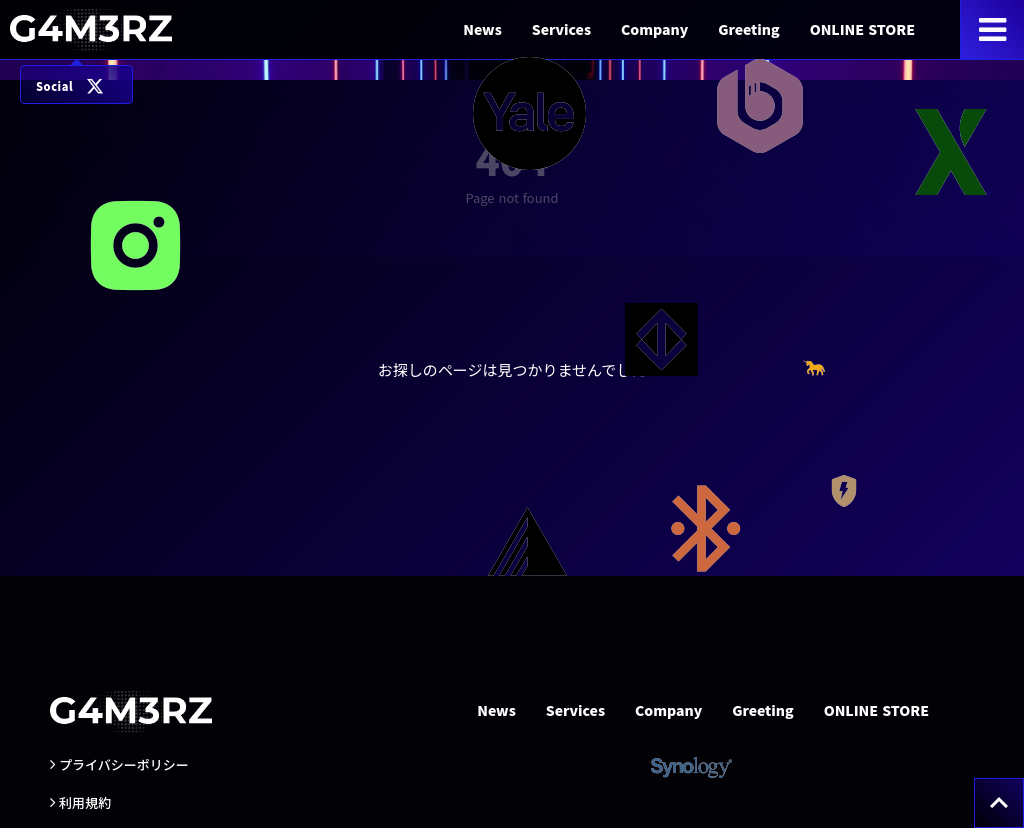 This screenshot has width=1024, height=828. What do you see at coordinates (760, 106) in the screenshot?
I see `open beekeeper studio database management app` at bounding box center [760, 106].